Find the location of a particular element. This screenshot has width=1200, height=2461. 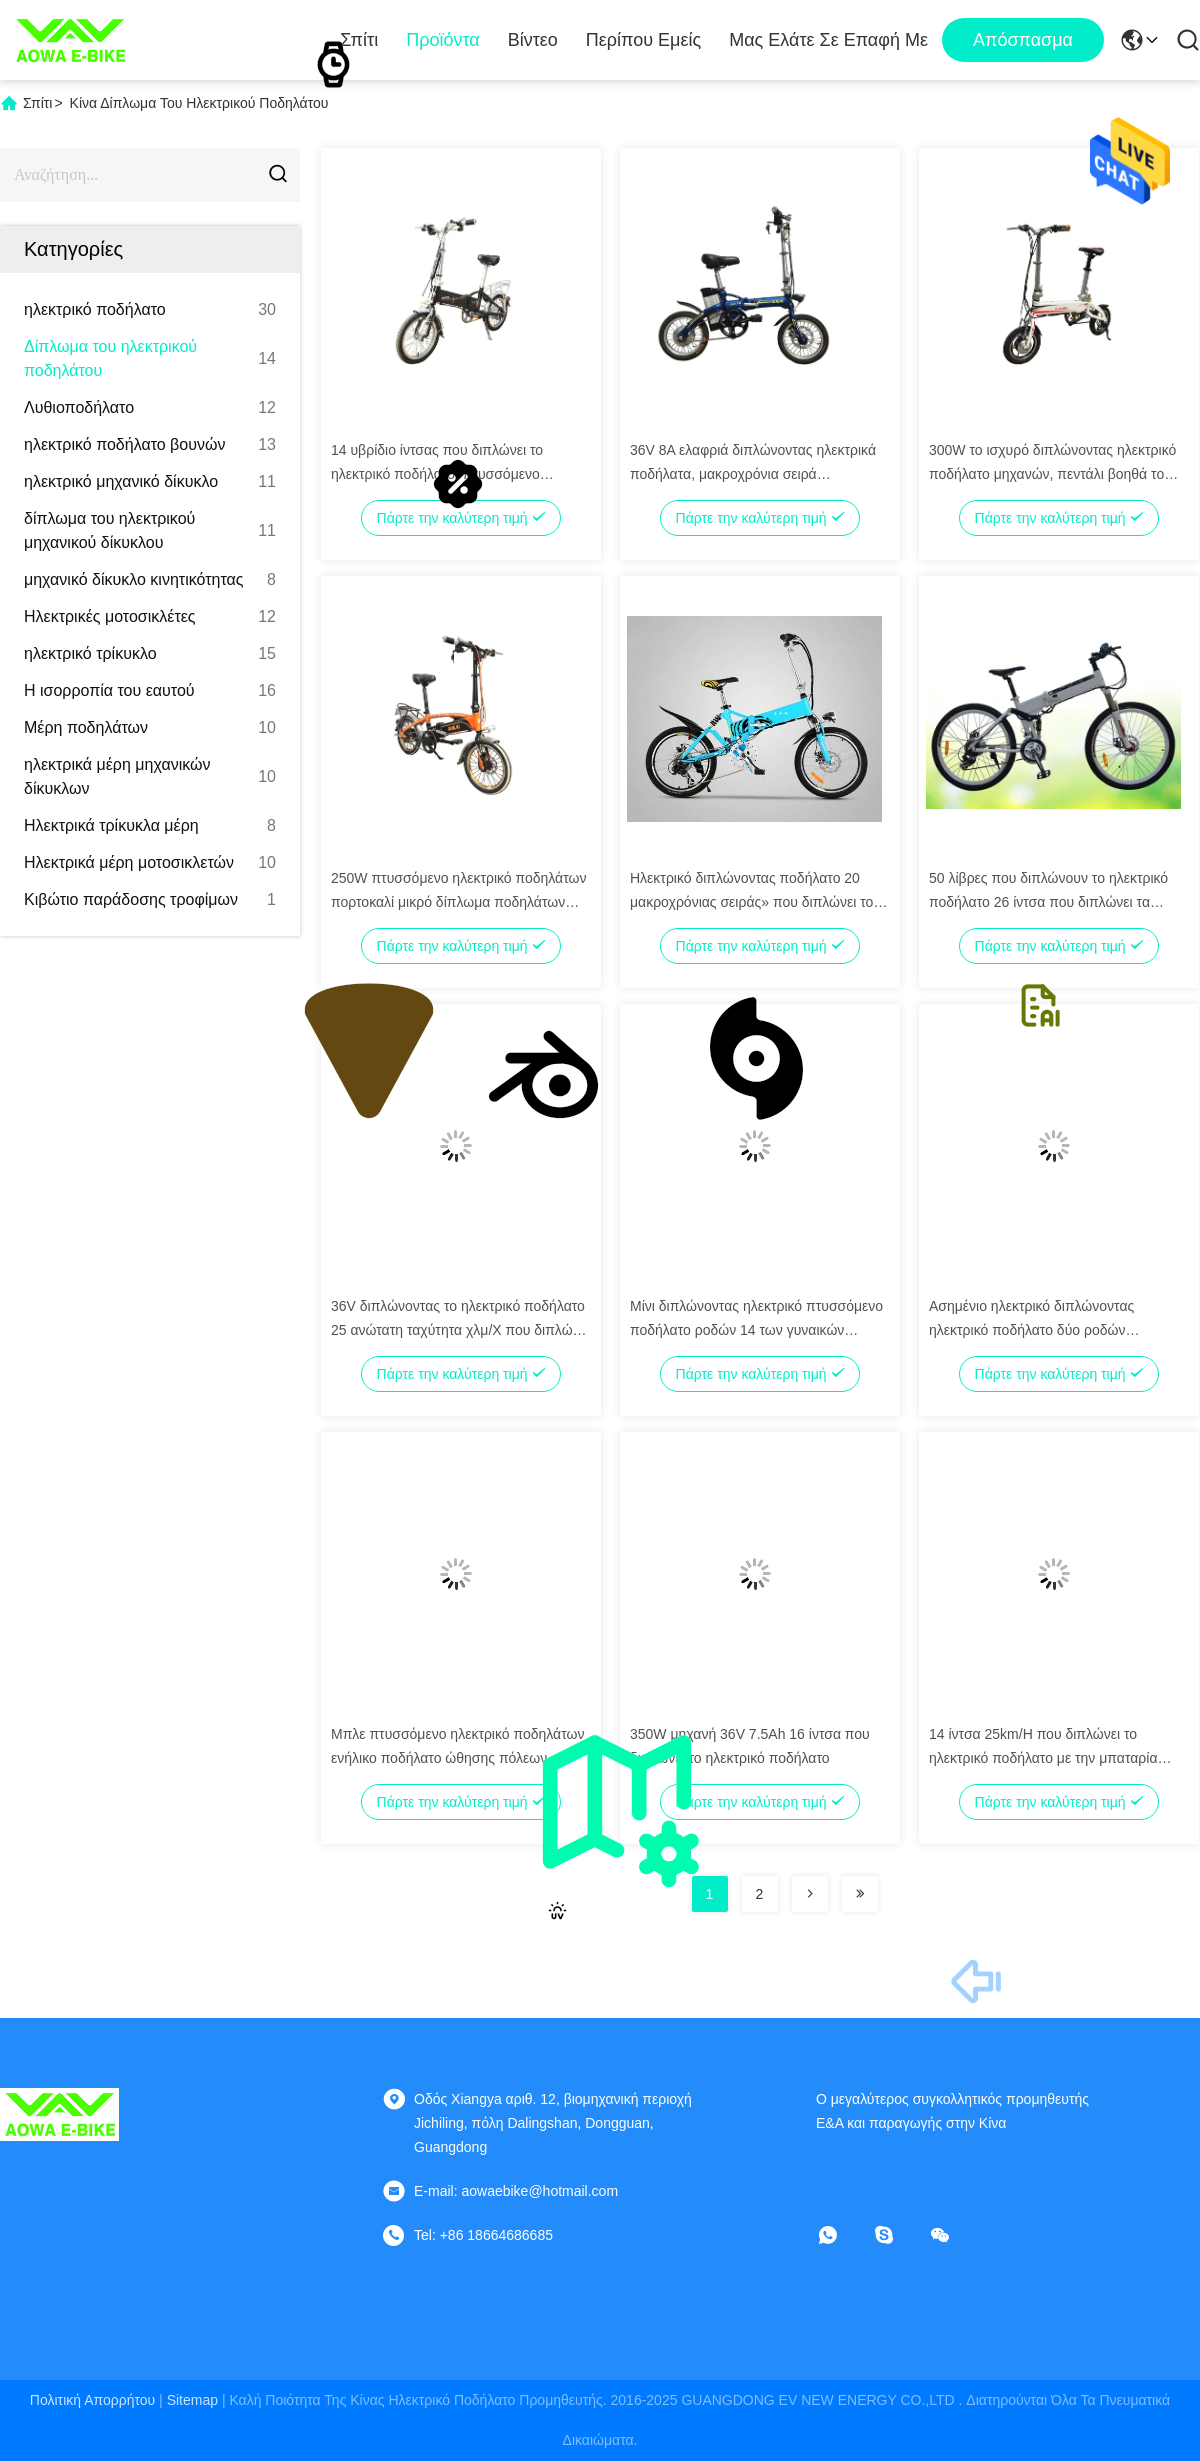

access map settings is located at coordinates (617, 1802).